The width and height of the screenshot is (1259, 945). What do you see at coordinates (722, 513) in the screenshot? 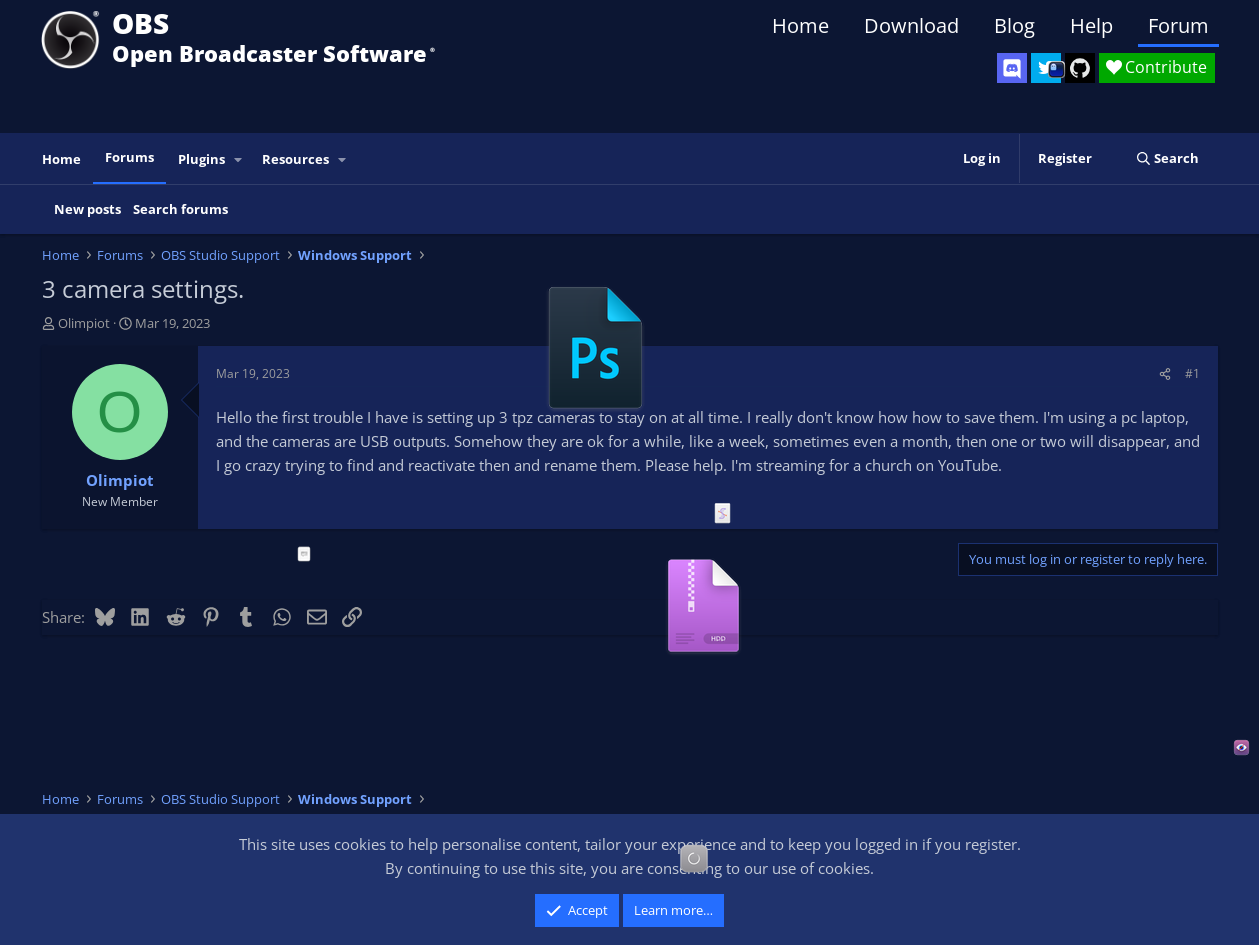
I see `open a drawing template file` at bounding box center [722, 513].